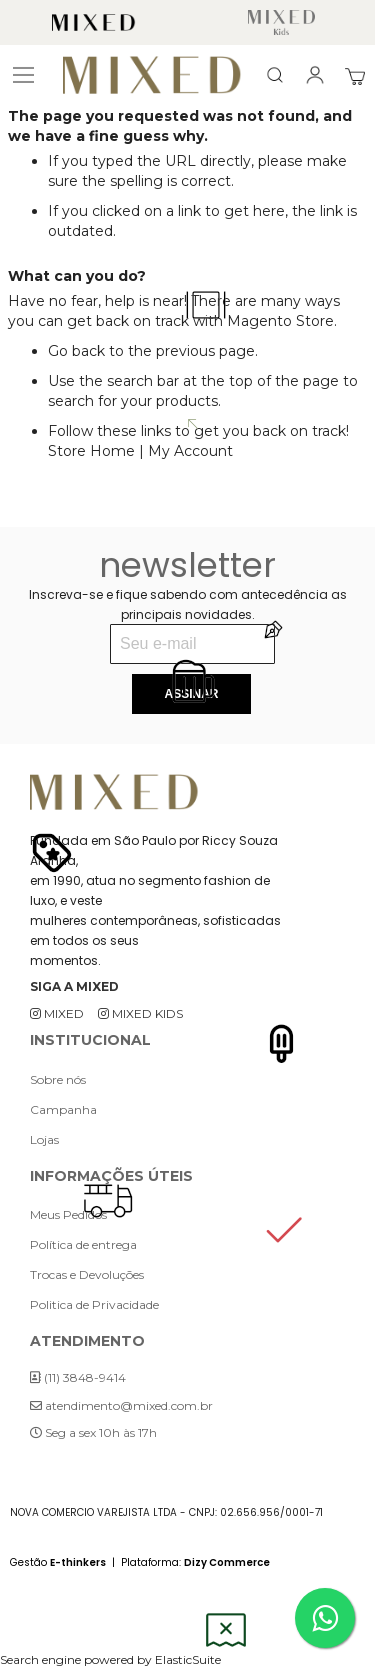  I want to click on cancel or void a receipt, so click(226, 1630).